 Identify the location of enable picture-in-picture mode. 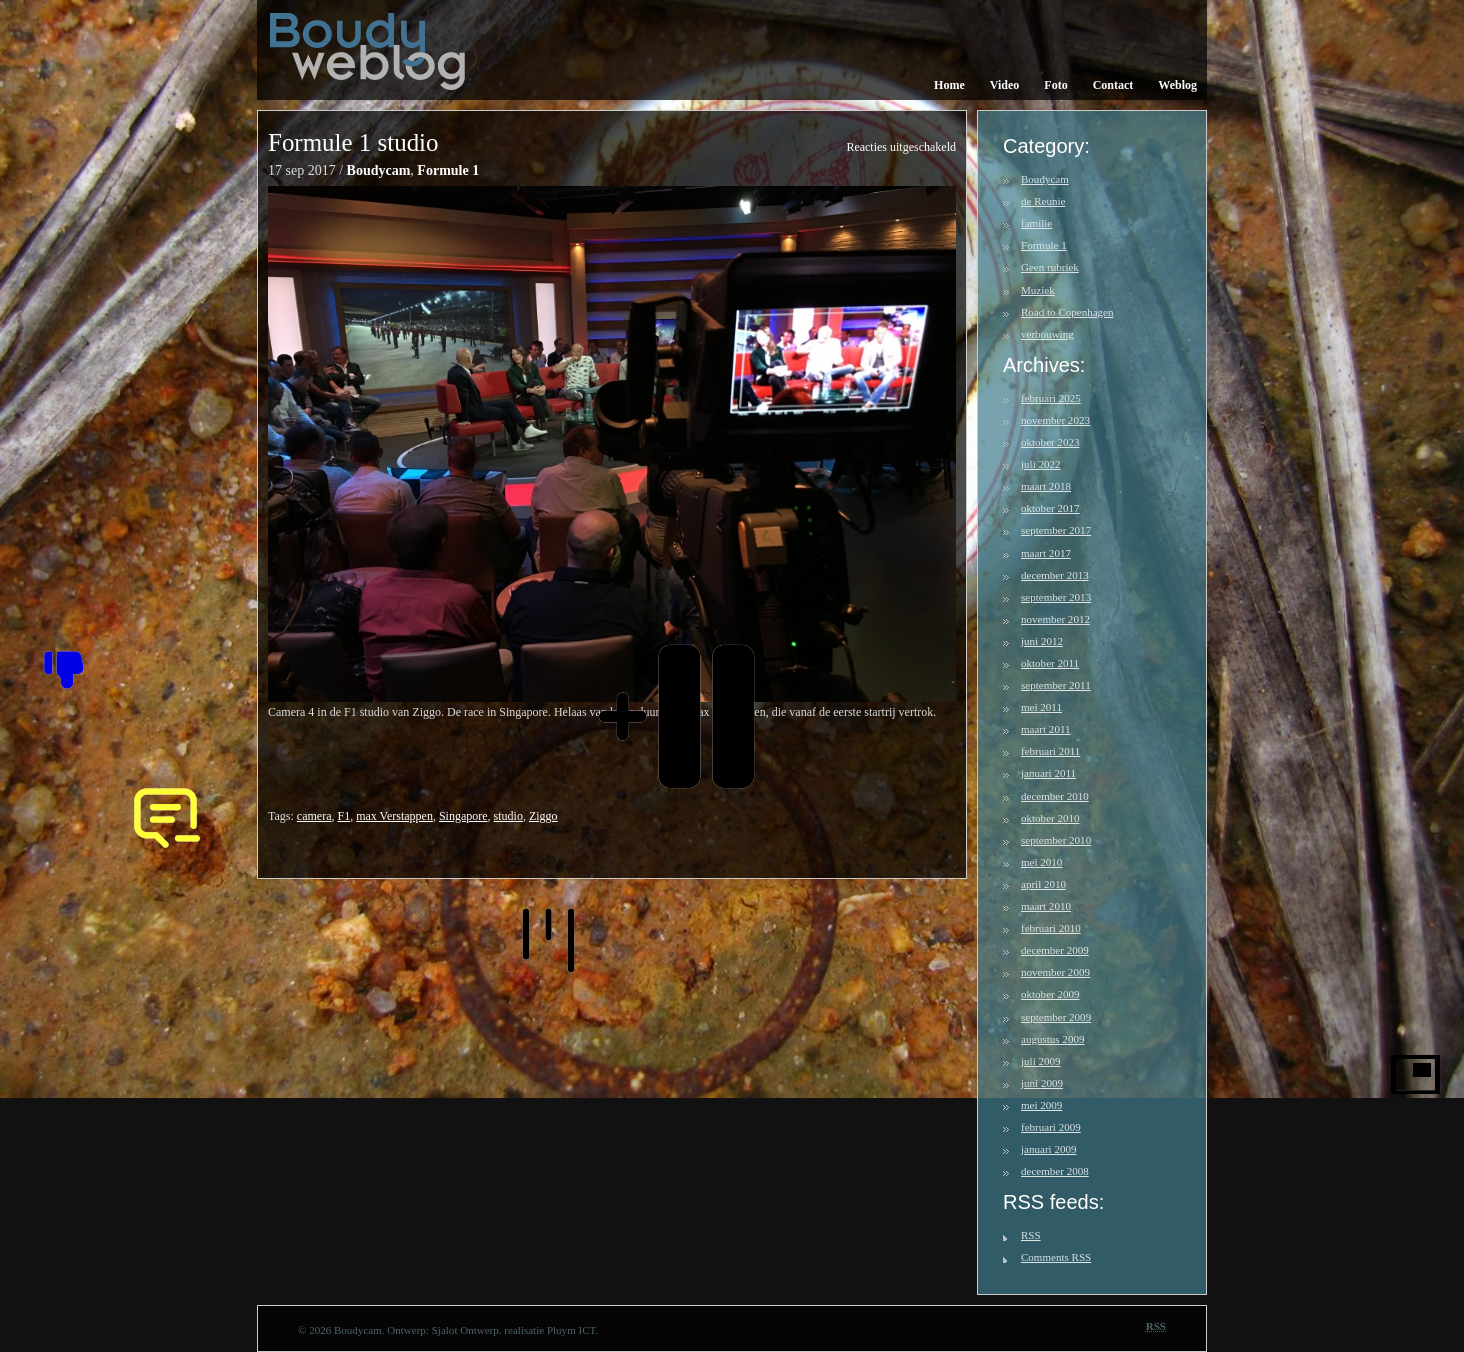
(1415, 1074).